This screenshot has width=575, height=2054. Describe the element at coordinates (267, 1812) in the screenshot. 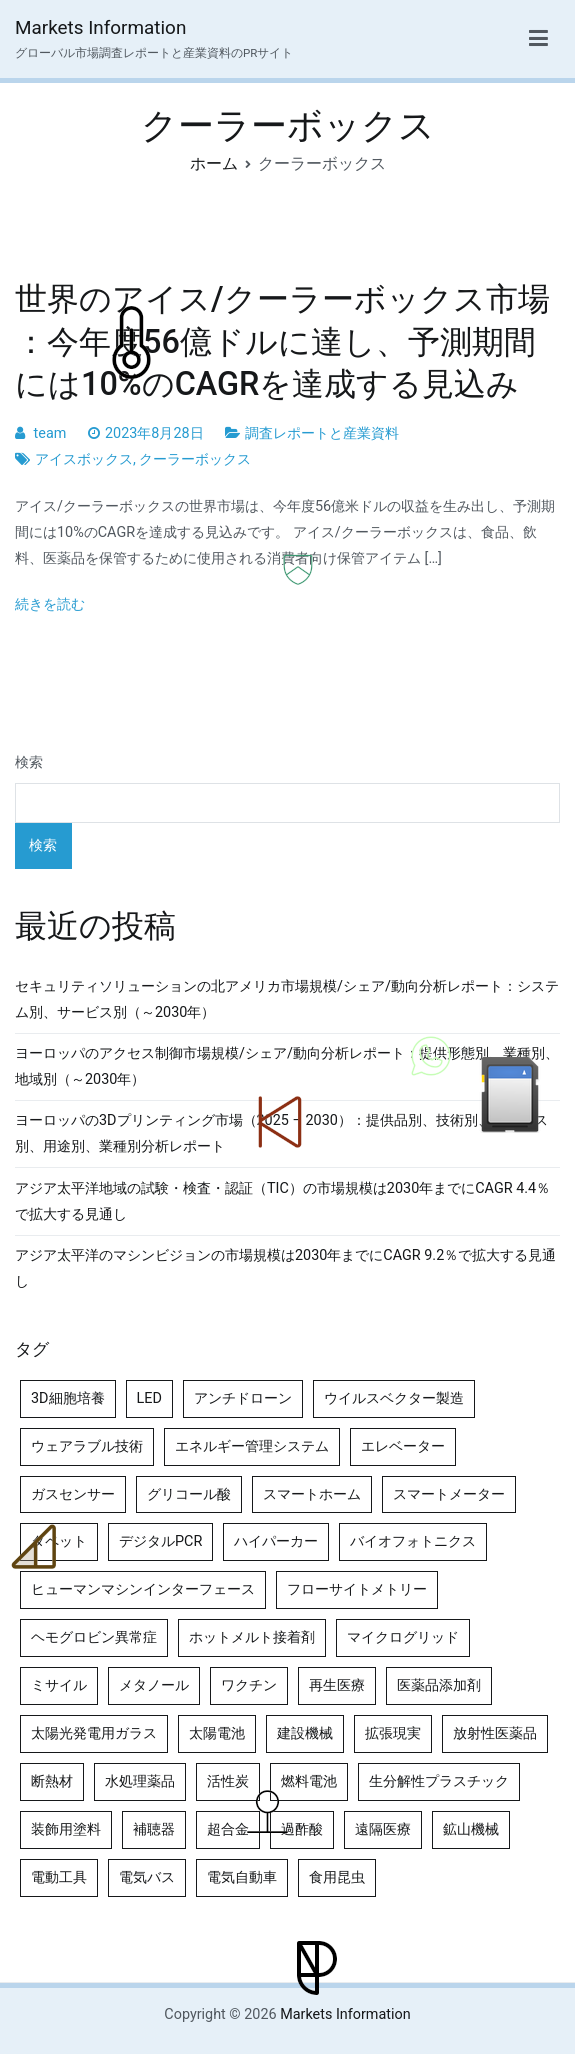

I see `mark a location on the map` at that location.